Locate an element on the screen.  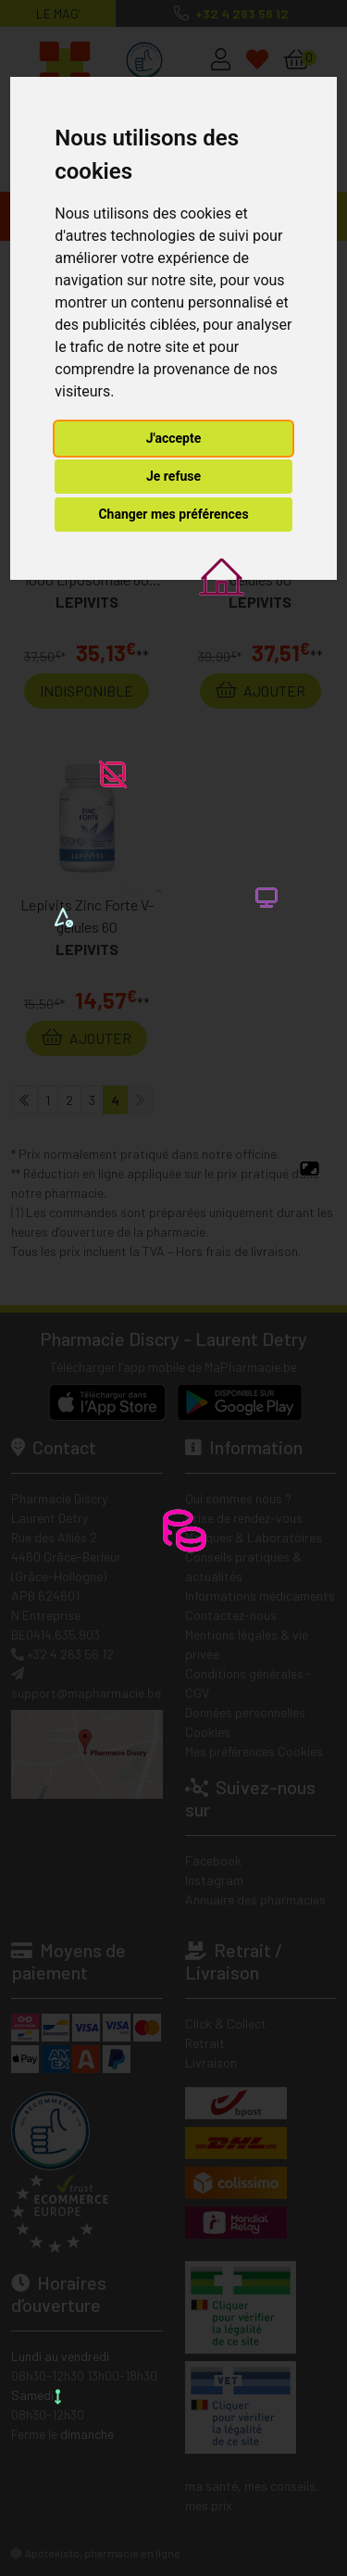
navigate to home screen is located at coordinates (221, 577).